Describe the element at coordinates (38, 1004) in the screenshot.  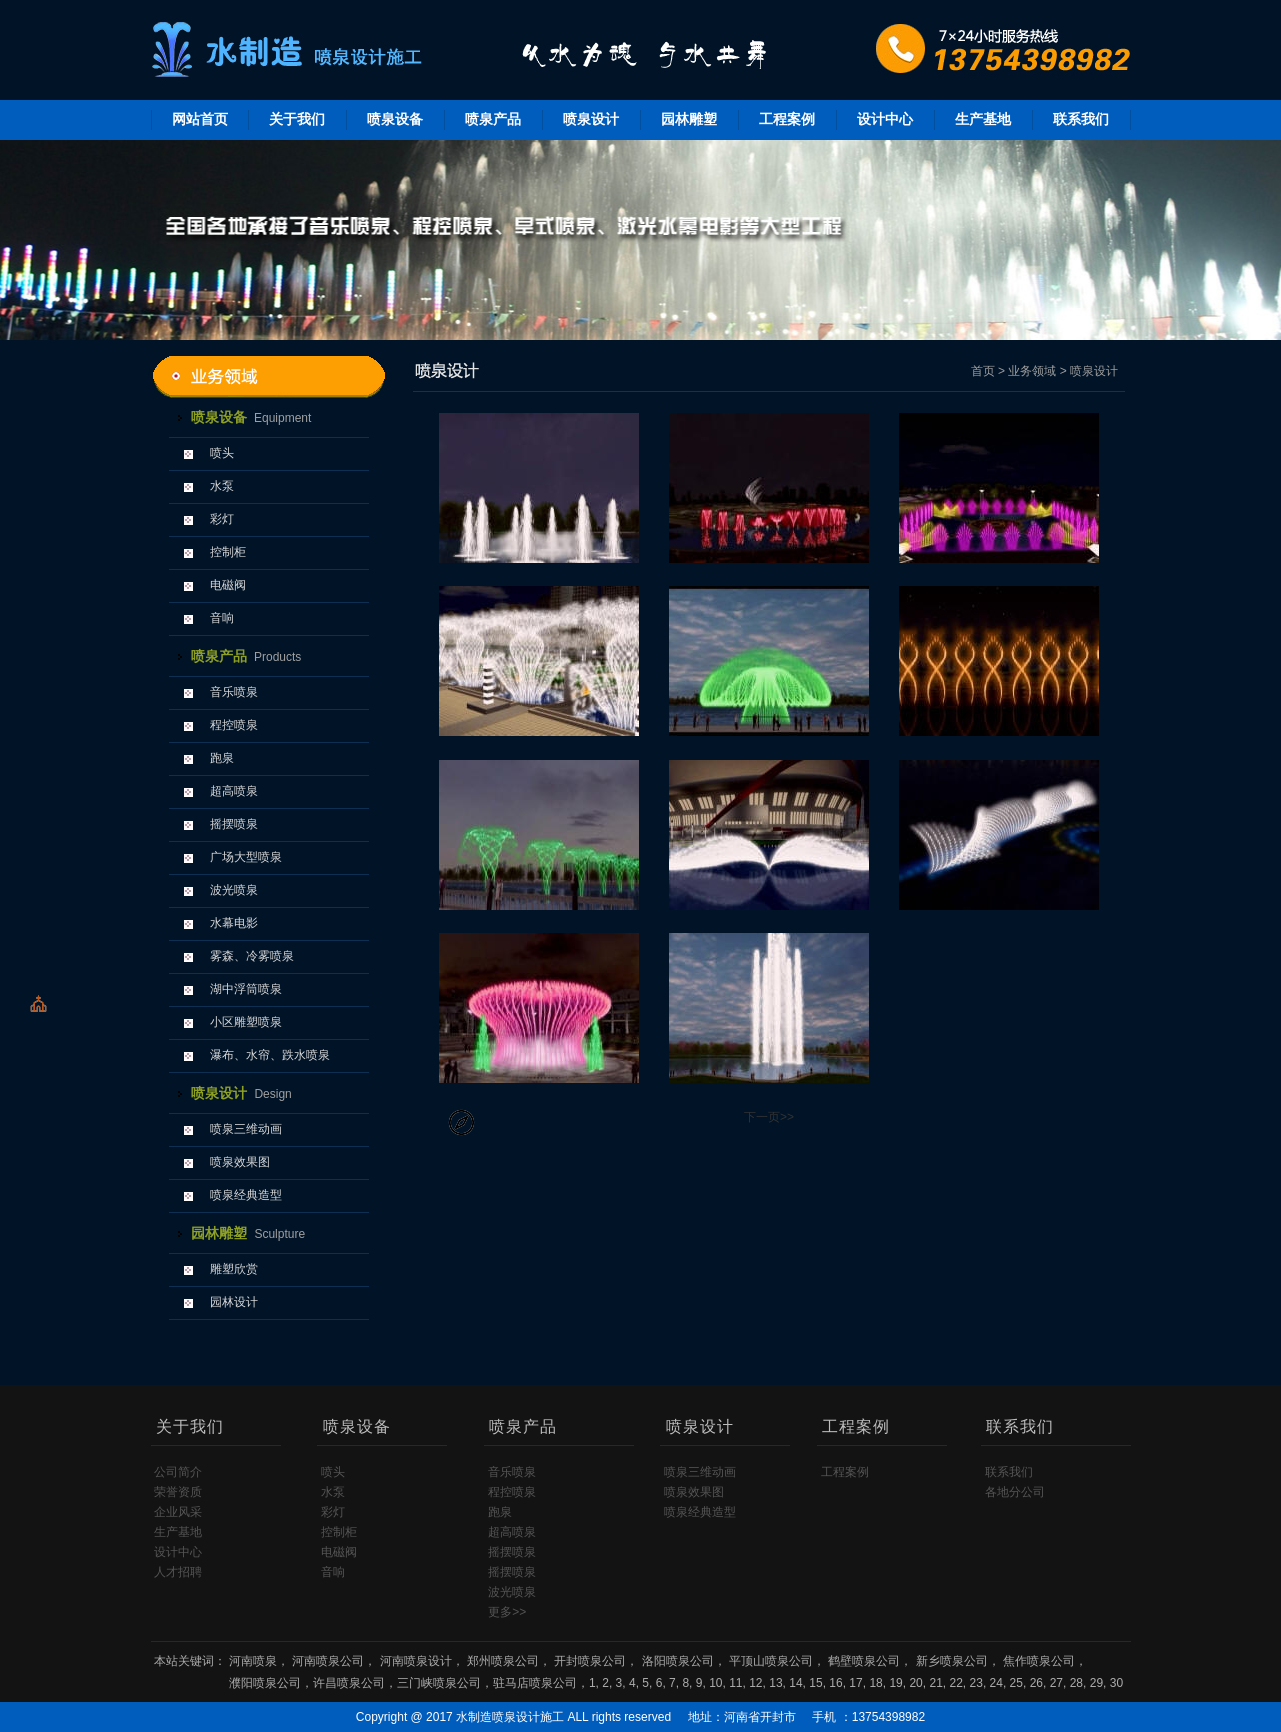
I see `indicates a nearby church or place of worship` at that location.